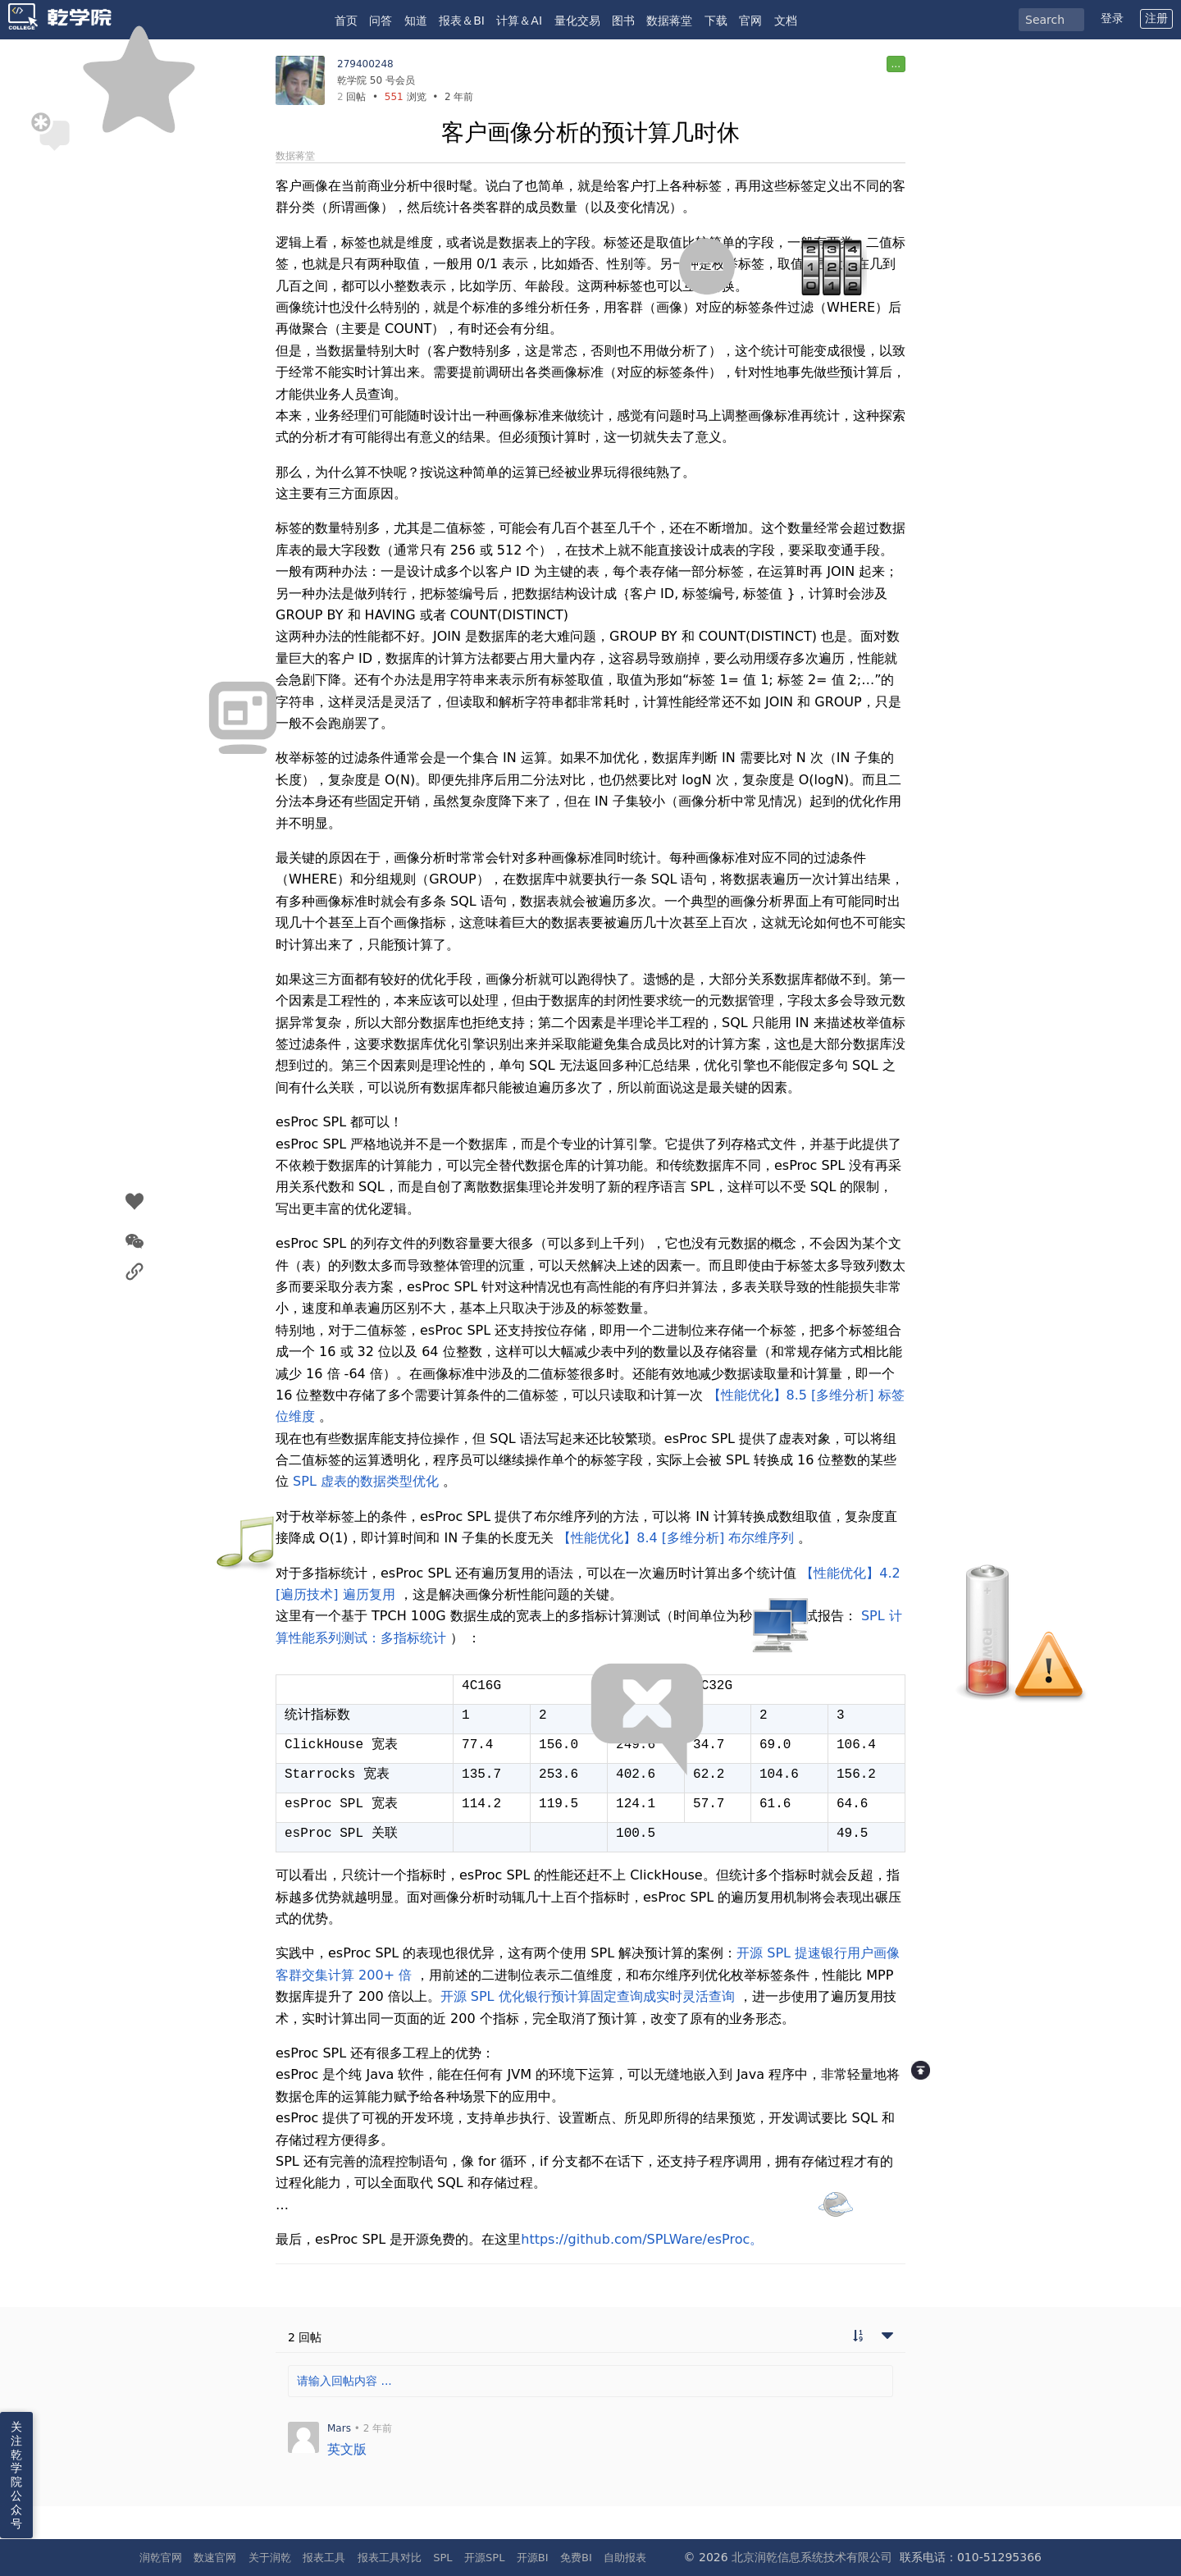 Image resolution: width=1181 pixels, height=2576 pixels. I want to click on indicates partly cloudy conditions at night, so click(836, 2204).